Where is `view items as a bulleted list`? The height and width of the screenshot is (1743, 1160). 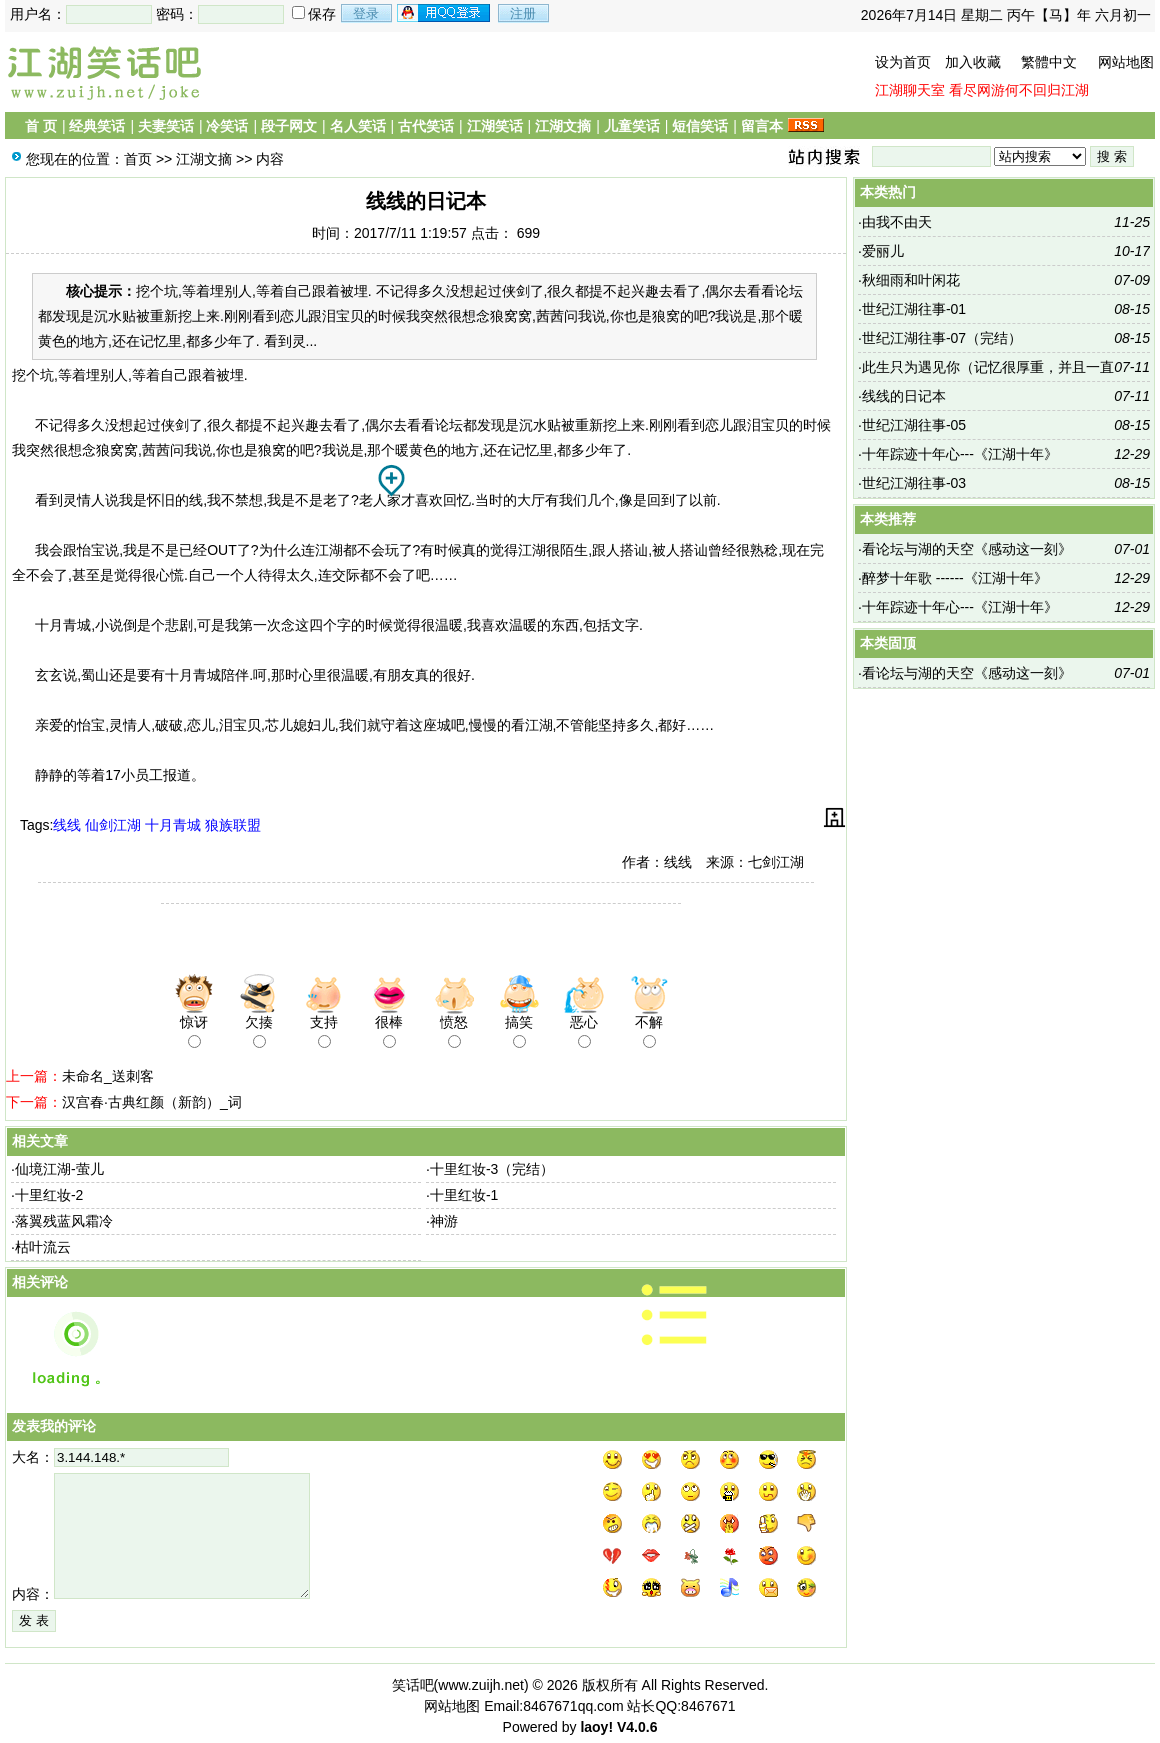
view items as a bulleted list is located at coordinates (674, 1315).